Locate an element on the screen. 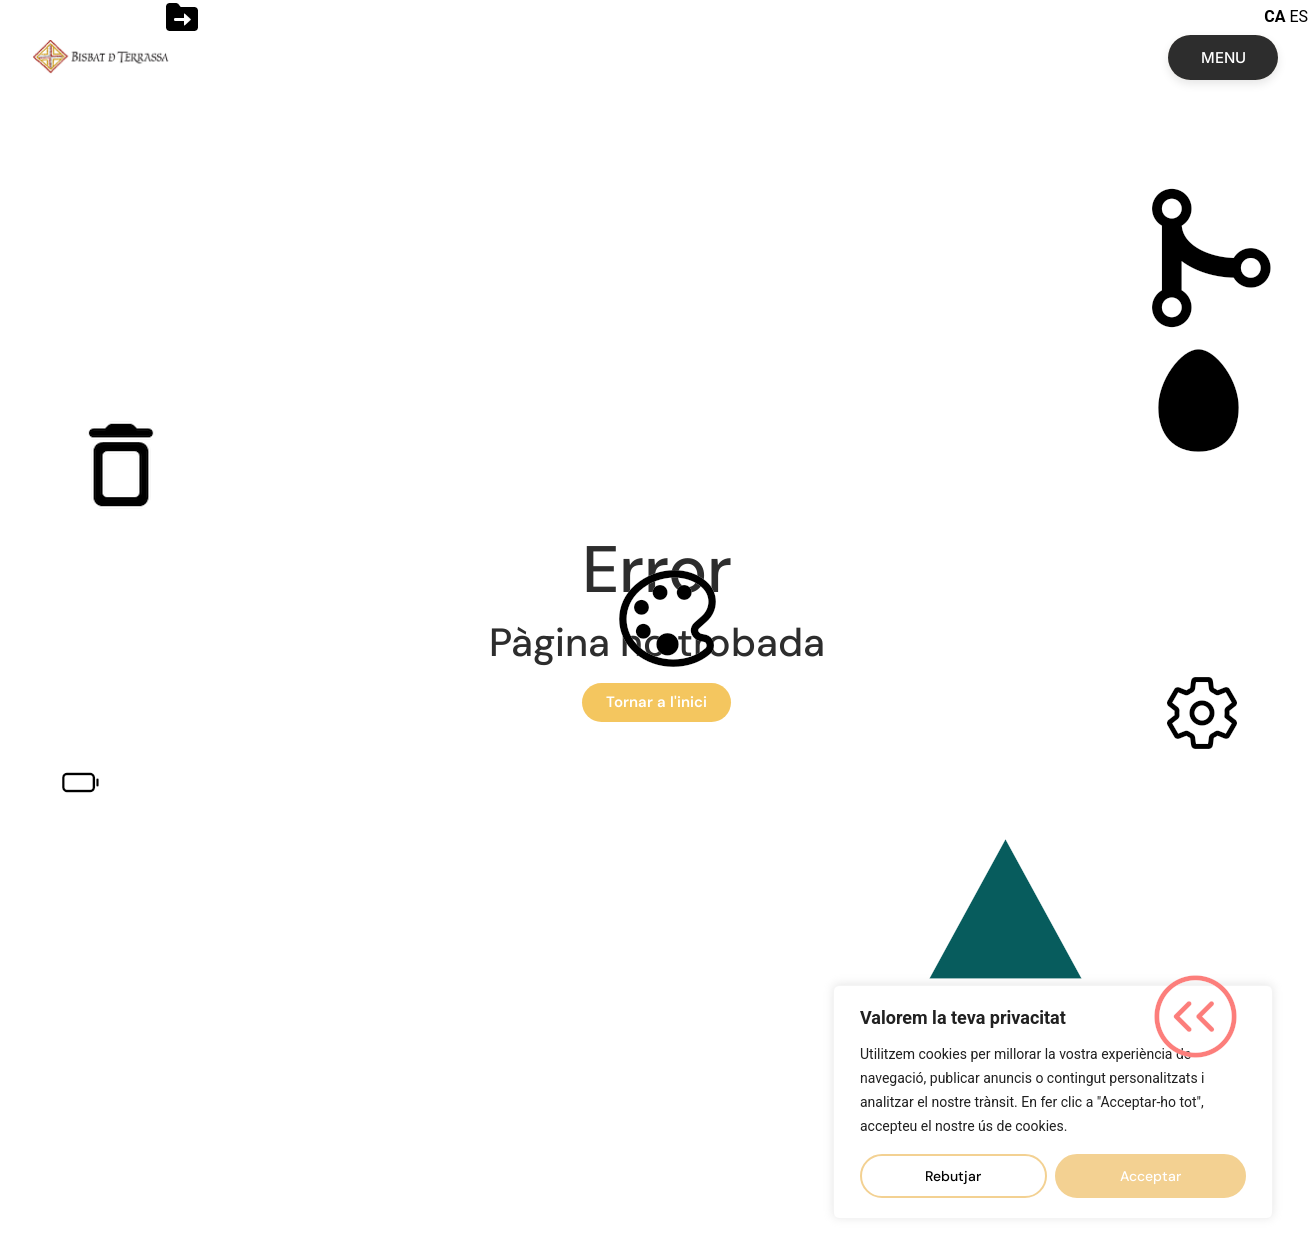  customize color or theme settings is located at coordinates (667, 618).